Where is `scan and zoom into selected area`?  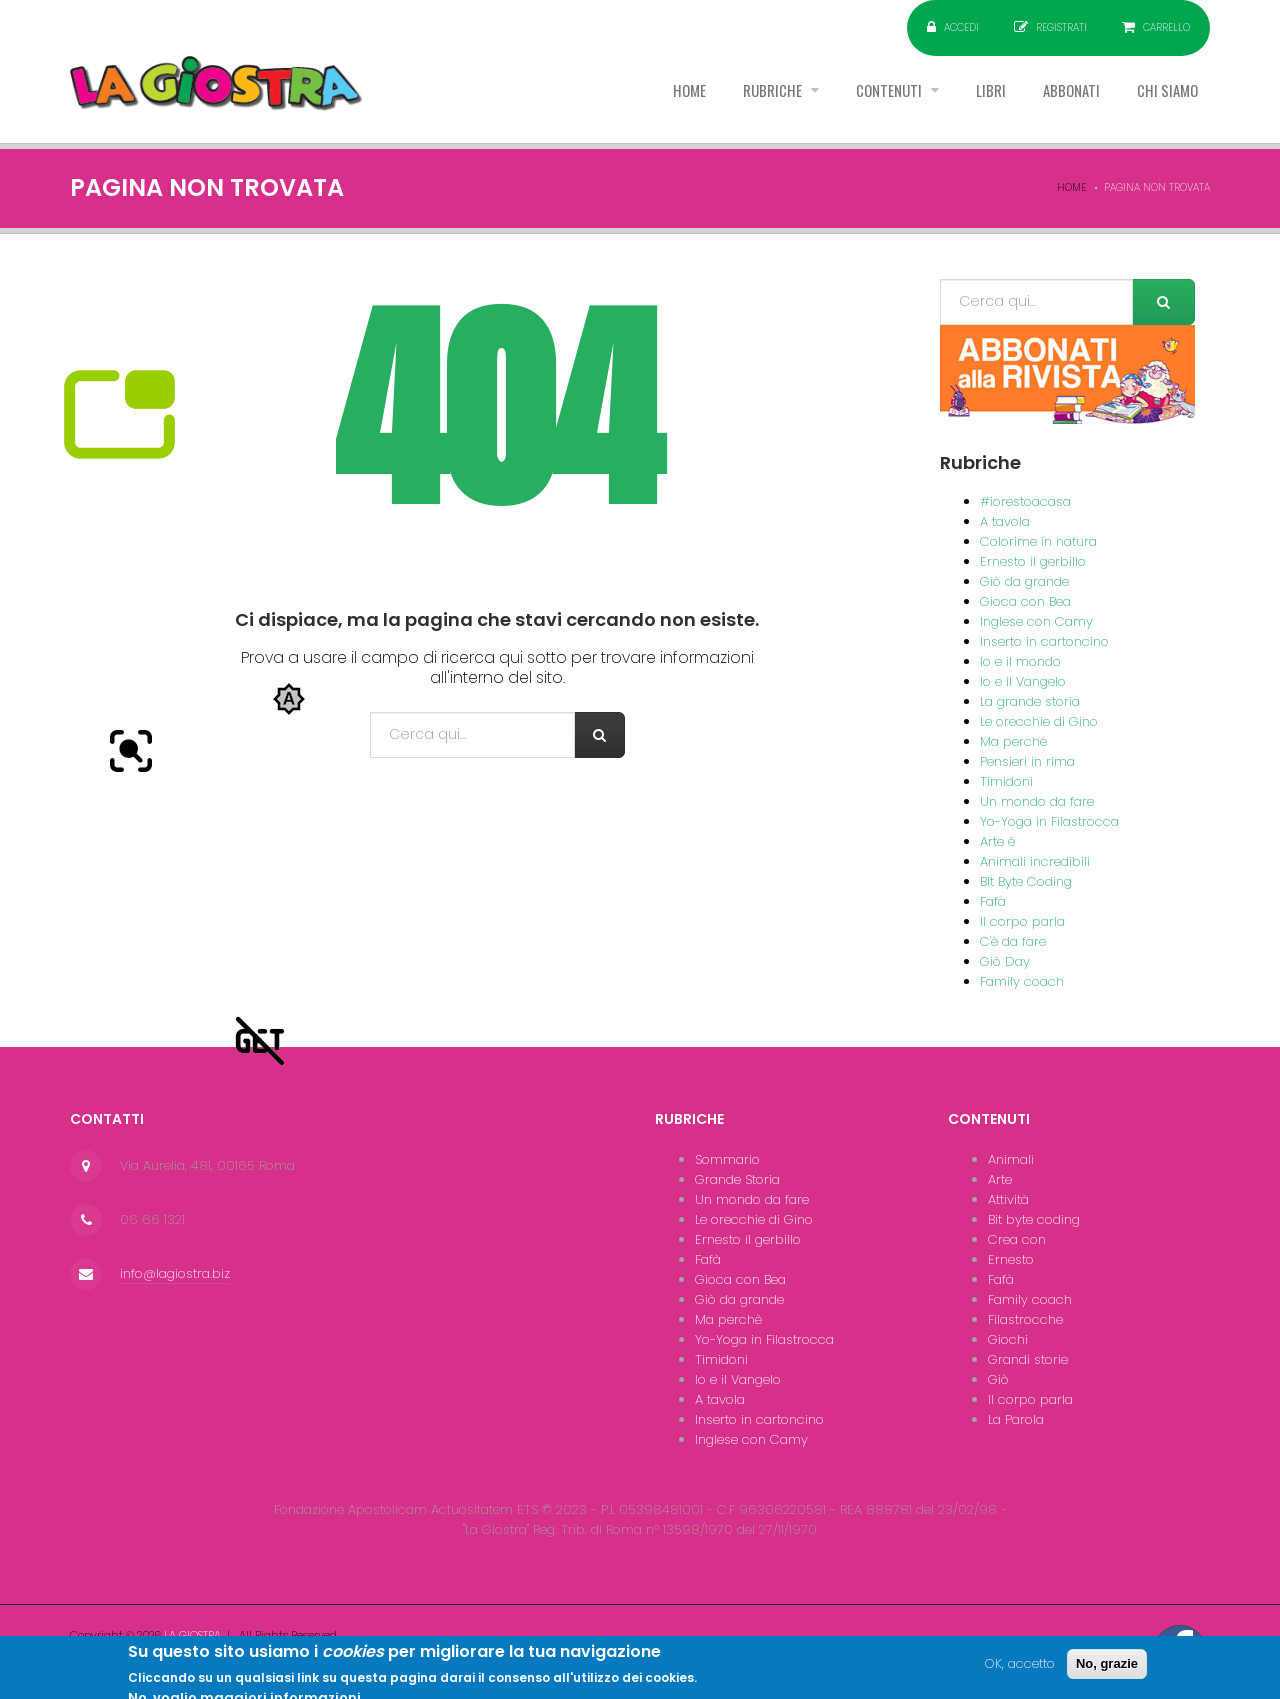
scan and zoom into selected area is located at coordinates (131, 751).